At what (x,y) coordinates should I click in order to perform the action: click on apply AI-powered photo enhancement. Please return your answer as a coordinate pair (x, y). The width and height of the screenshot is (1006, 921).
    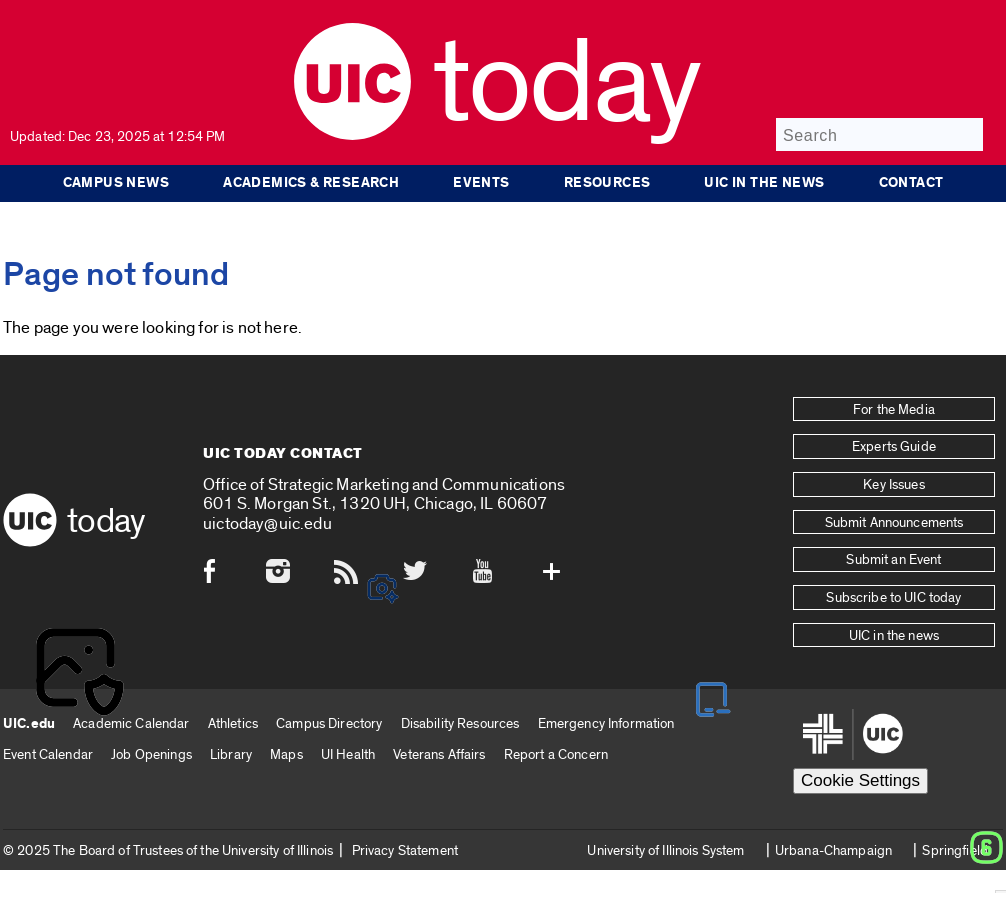
    Looking at the image, I should click on (382, 587).